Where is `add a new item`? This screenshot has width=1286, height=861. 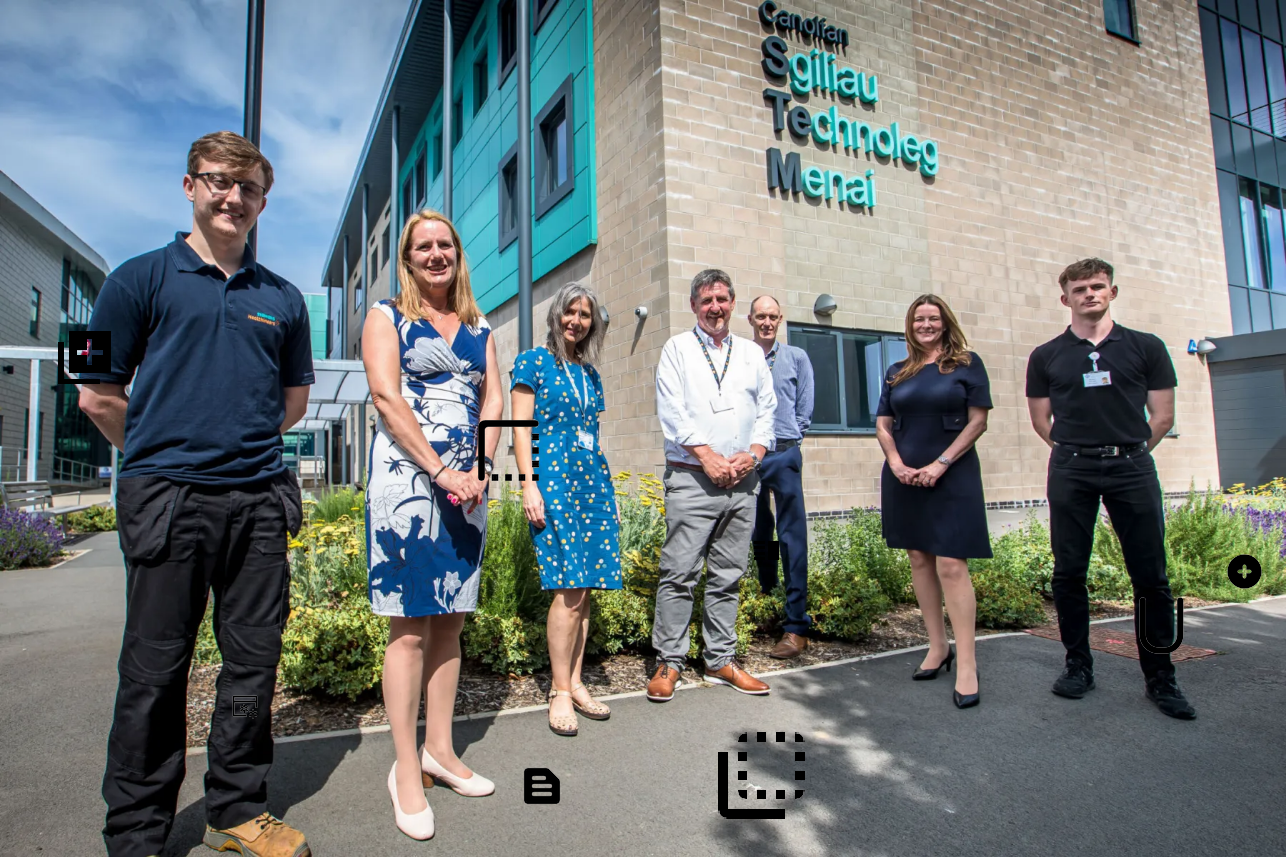
add a new item is located at coordinates (1244, 571).